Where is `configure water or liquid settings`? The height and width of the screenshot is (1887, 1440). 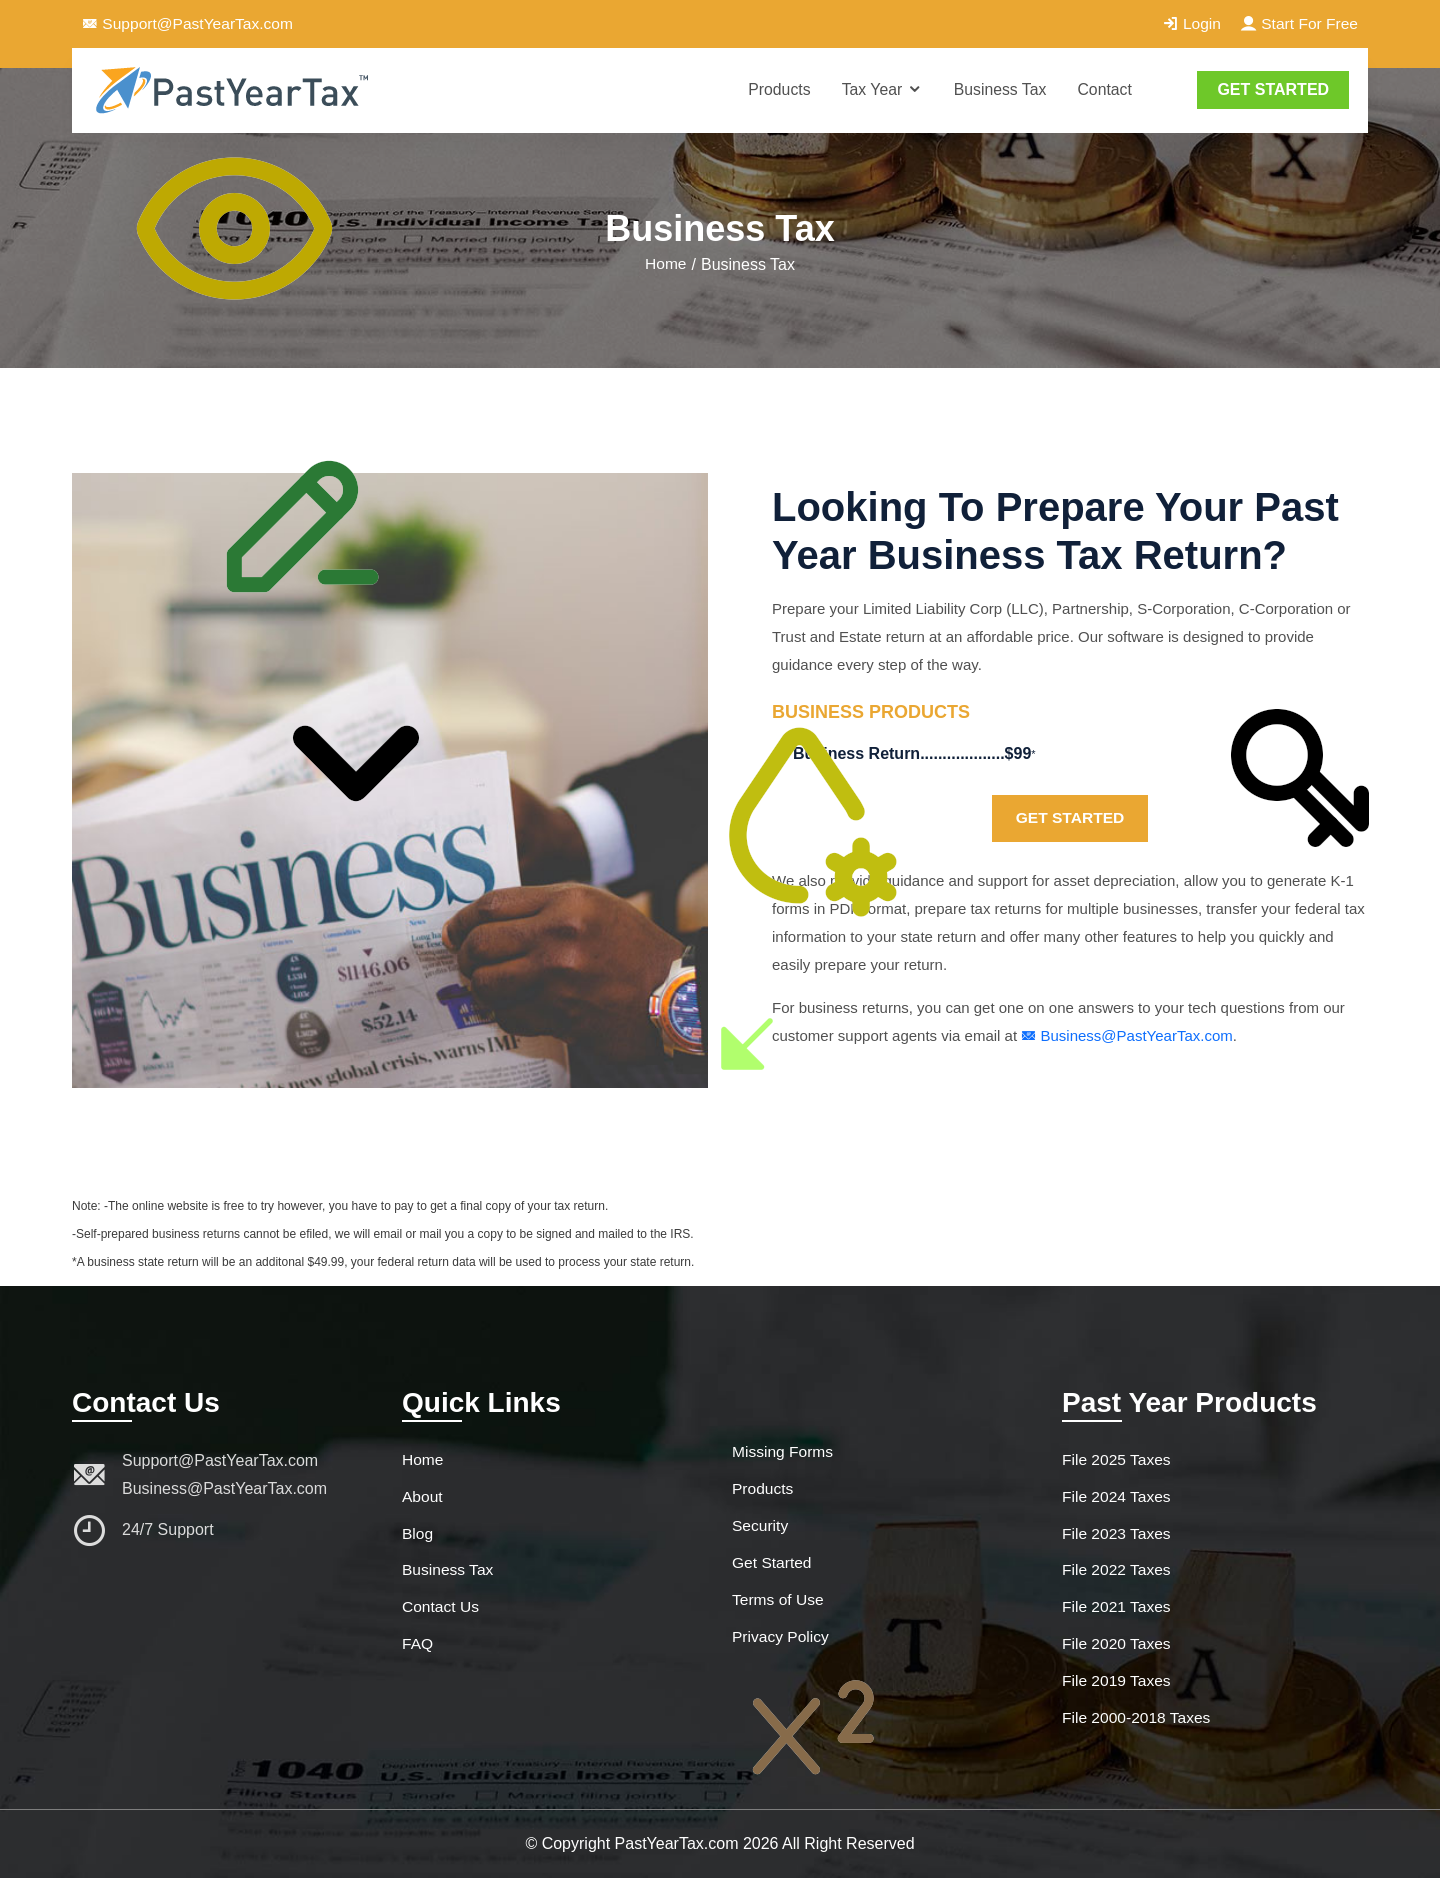 configure water or liquid settings is located at coordinates (799, 815).